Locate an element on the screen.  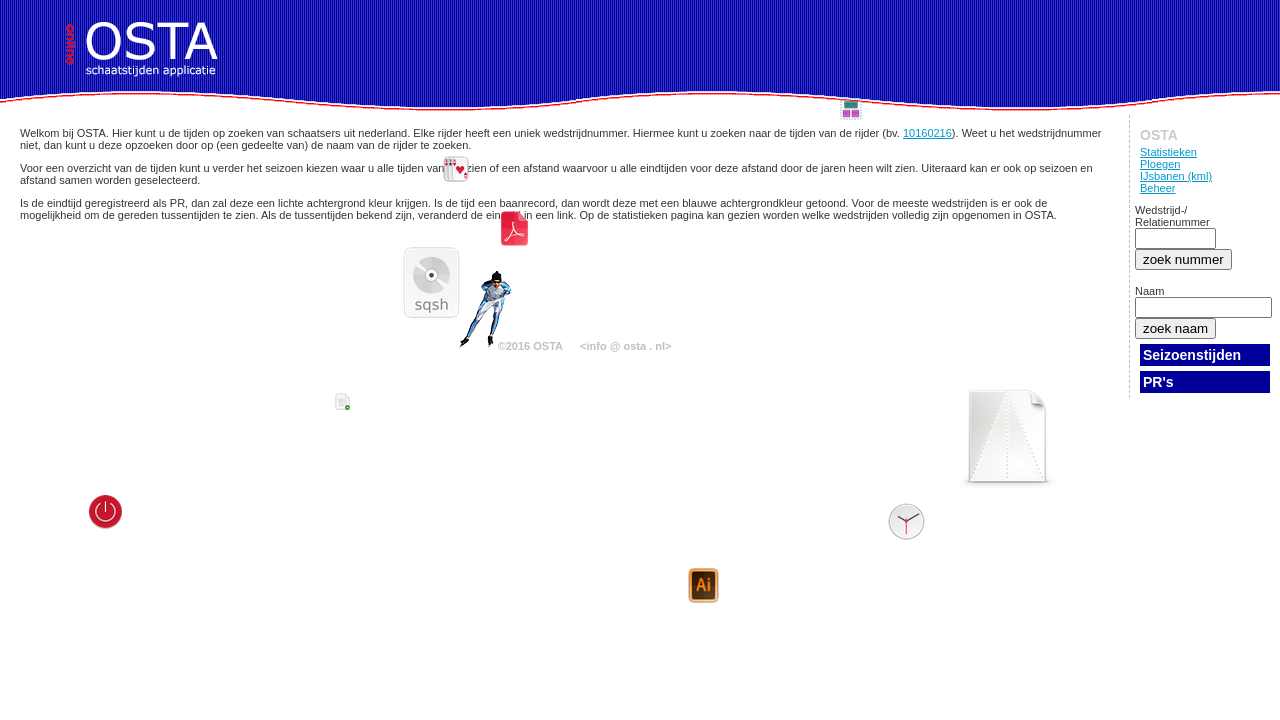
open an Adobe Illustrator file is located at coordinates (703, 585).